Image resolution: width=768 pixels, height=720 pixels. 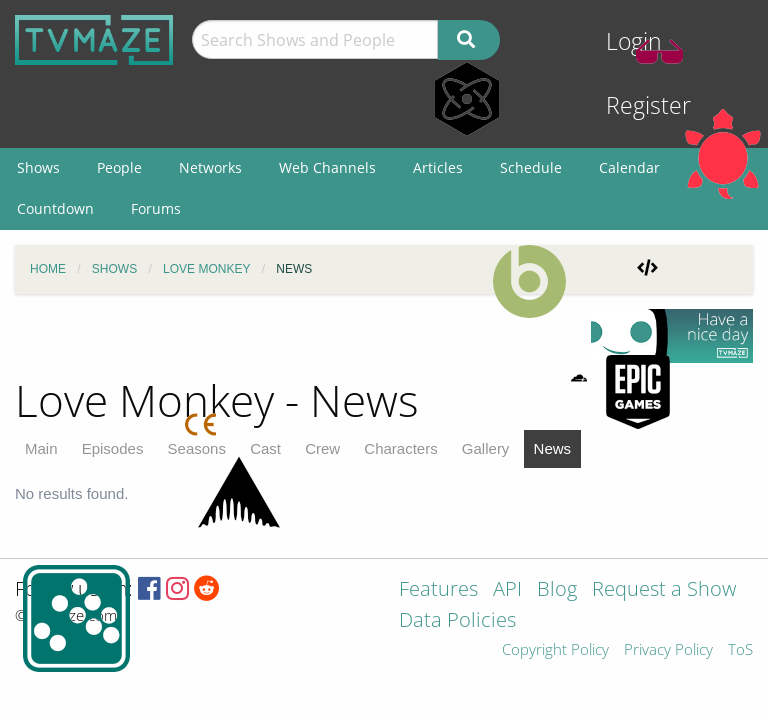 I want to click on indicates CE certification or European conformity compliance, so click(x=200, y=424).